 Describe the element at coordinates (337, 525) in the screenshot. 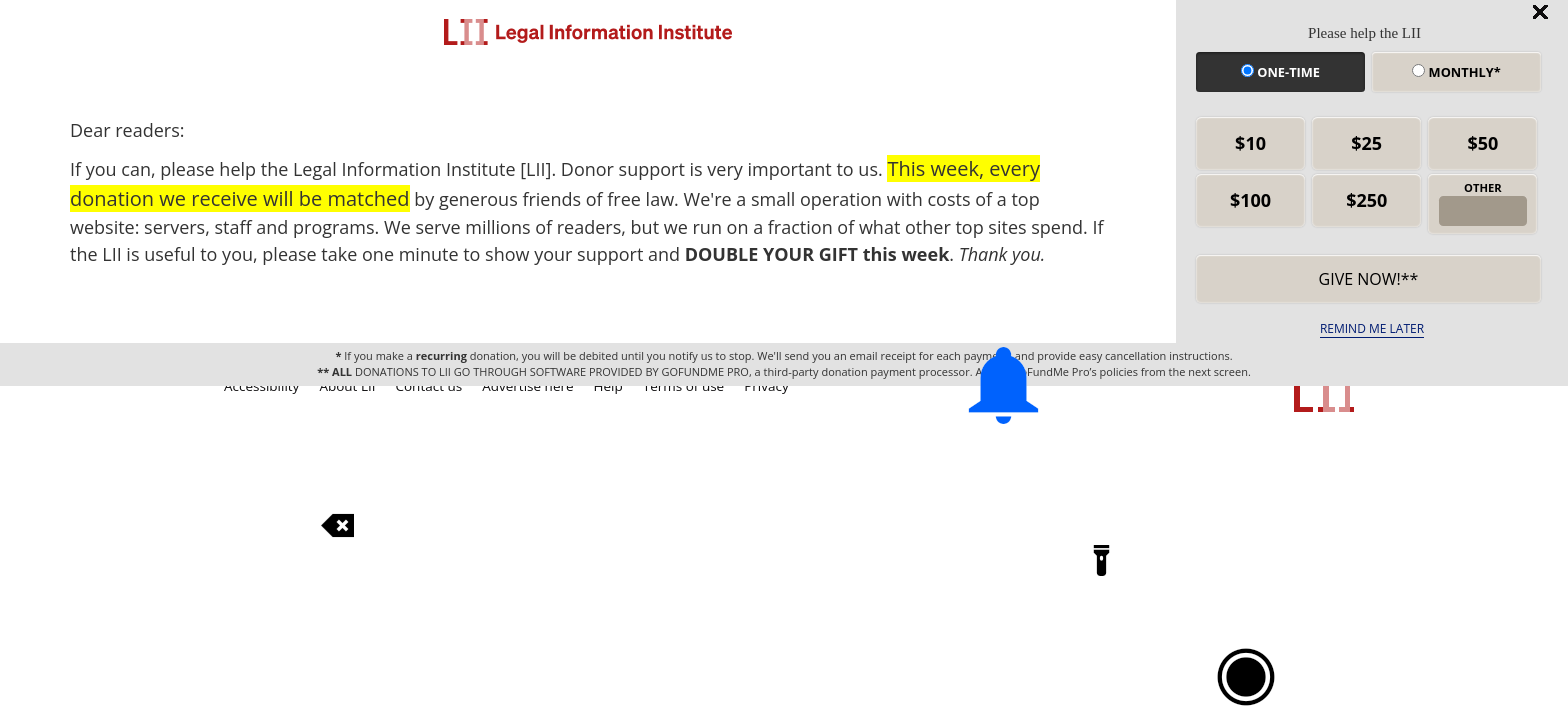

I see `delete the previous character` at that location.